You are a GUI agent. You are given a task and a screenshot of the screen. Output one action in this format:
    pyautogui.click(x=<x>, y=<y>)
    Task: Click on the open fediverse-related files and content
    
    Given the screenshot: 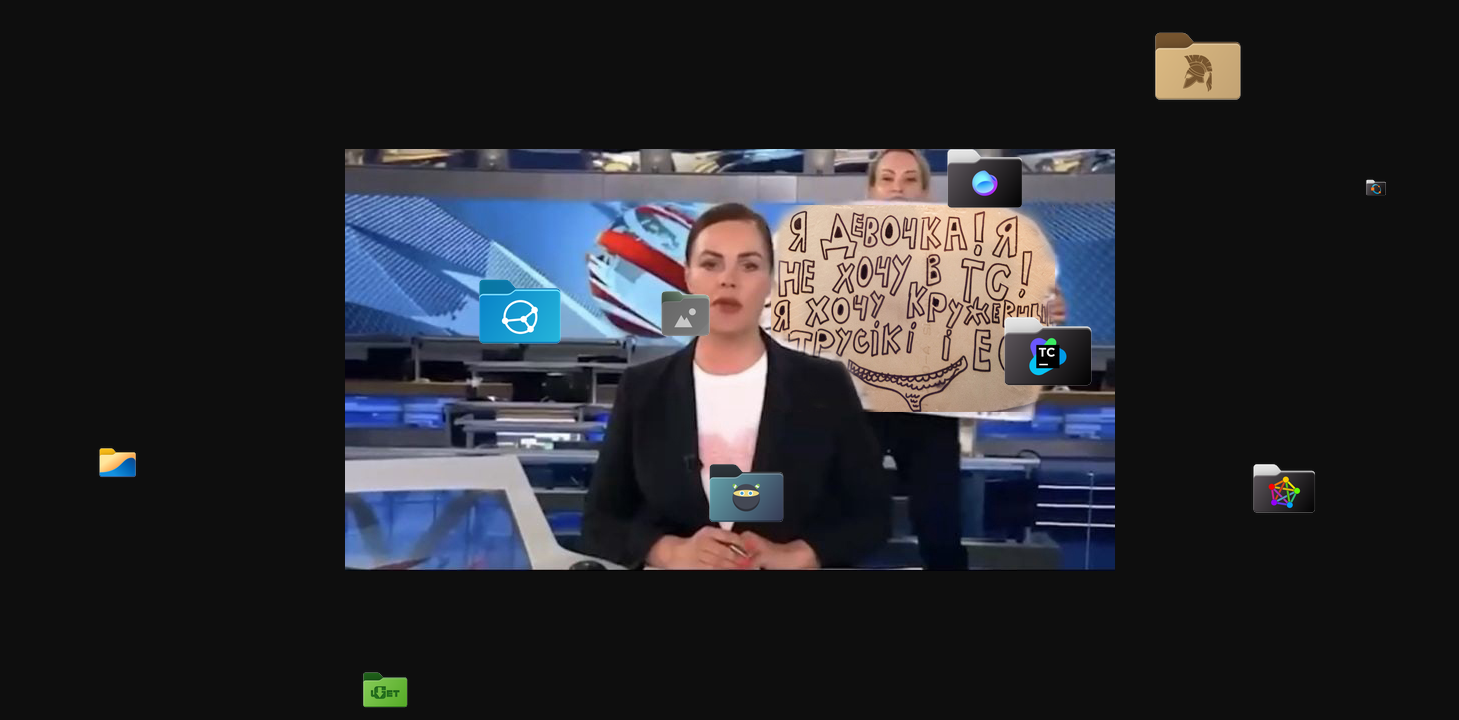 What is the action you would take?
    pyautogui.click(x=1284, y=490)
    